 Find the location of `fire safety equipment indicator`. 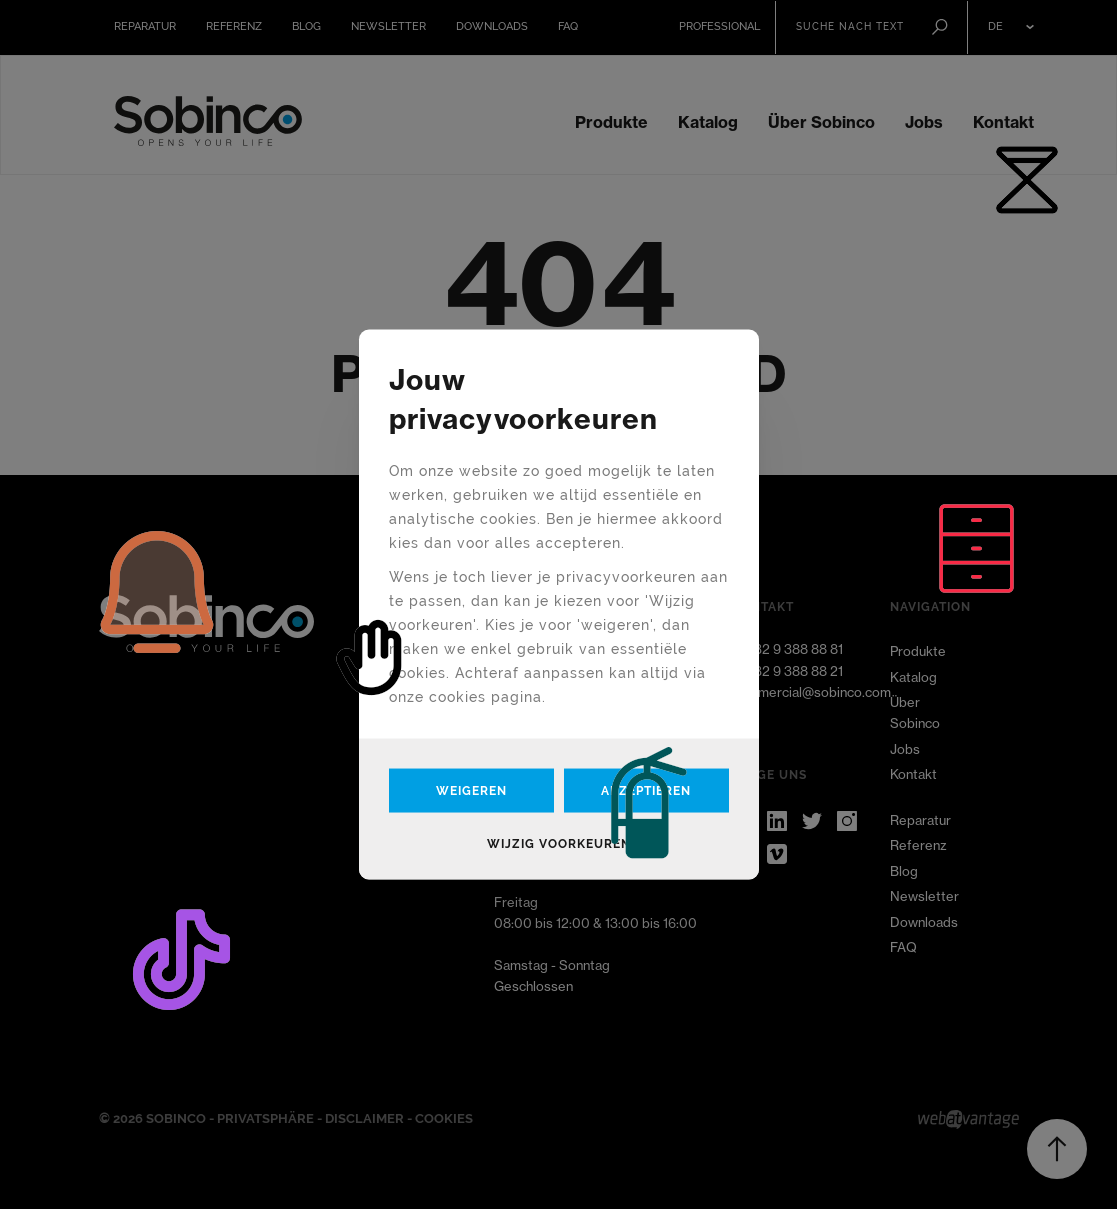

fire safety equipment indicator is located at coordinates (643, 804).